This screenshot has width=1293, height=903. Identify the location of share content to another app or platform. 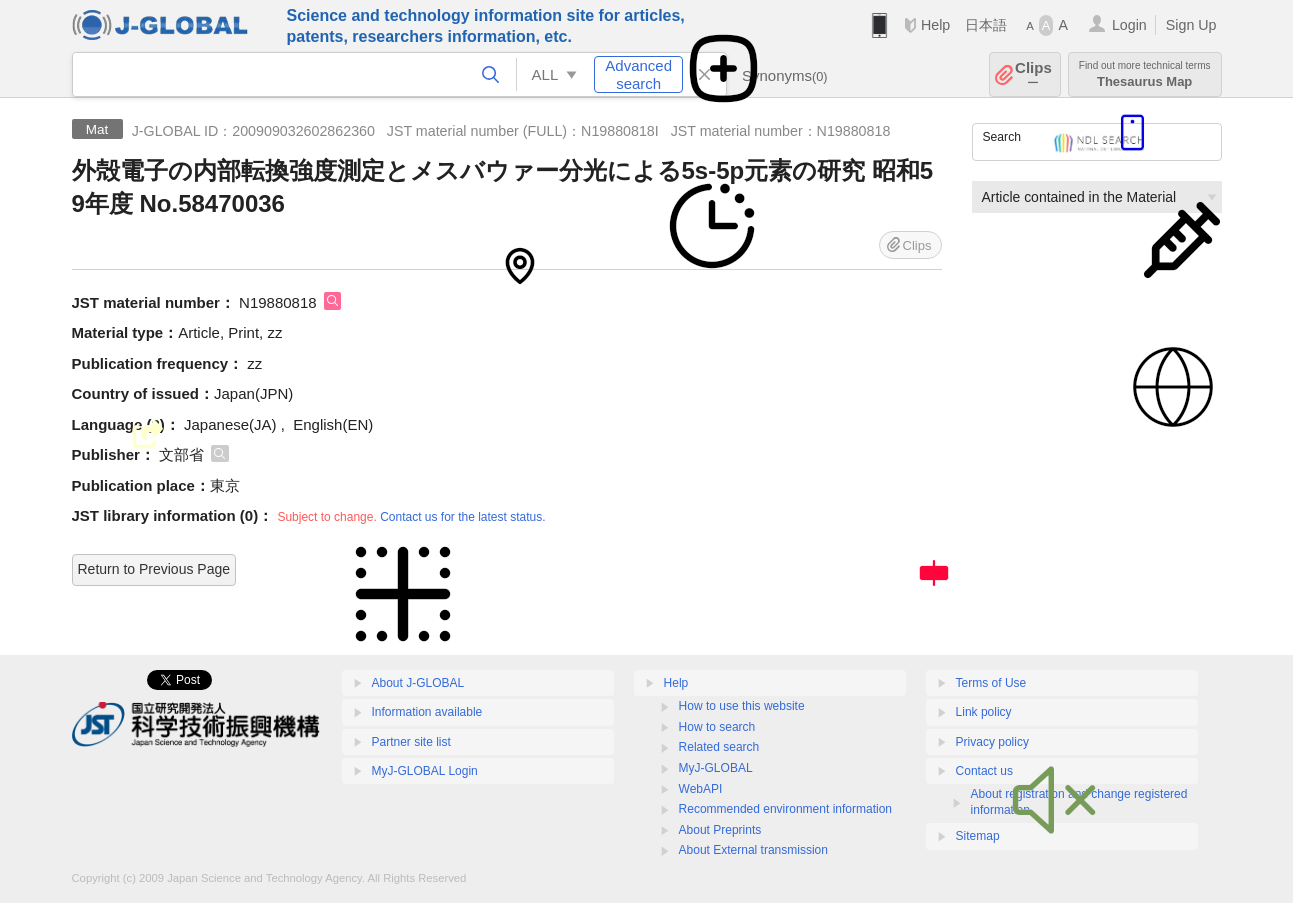
(147, 434).